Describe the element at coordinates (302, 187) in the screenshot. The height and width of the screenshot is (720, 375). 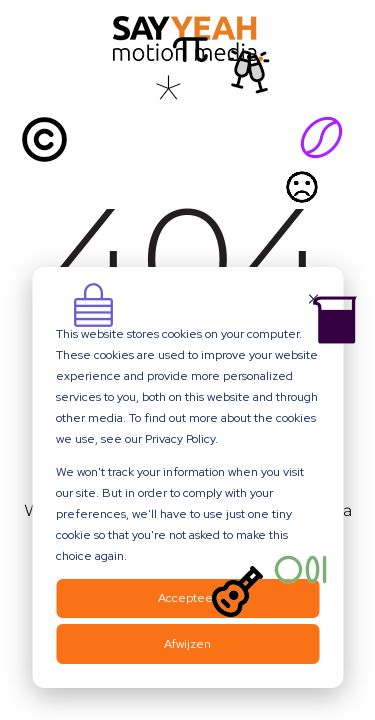
I see `rate your experience as negative` at that location.